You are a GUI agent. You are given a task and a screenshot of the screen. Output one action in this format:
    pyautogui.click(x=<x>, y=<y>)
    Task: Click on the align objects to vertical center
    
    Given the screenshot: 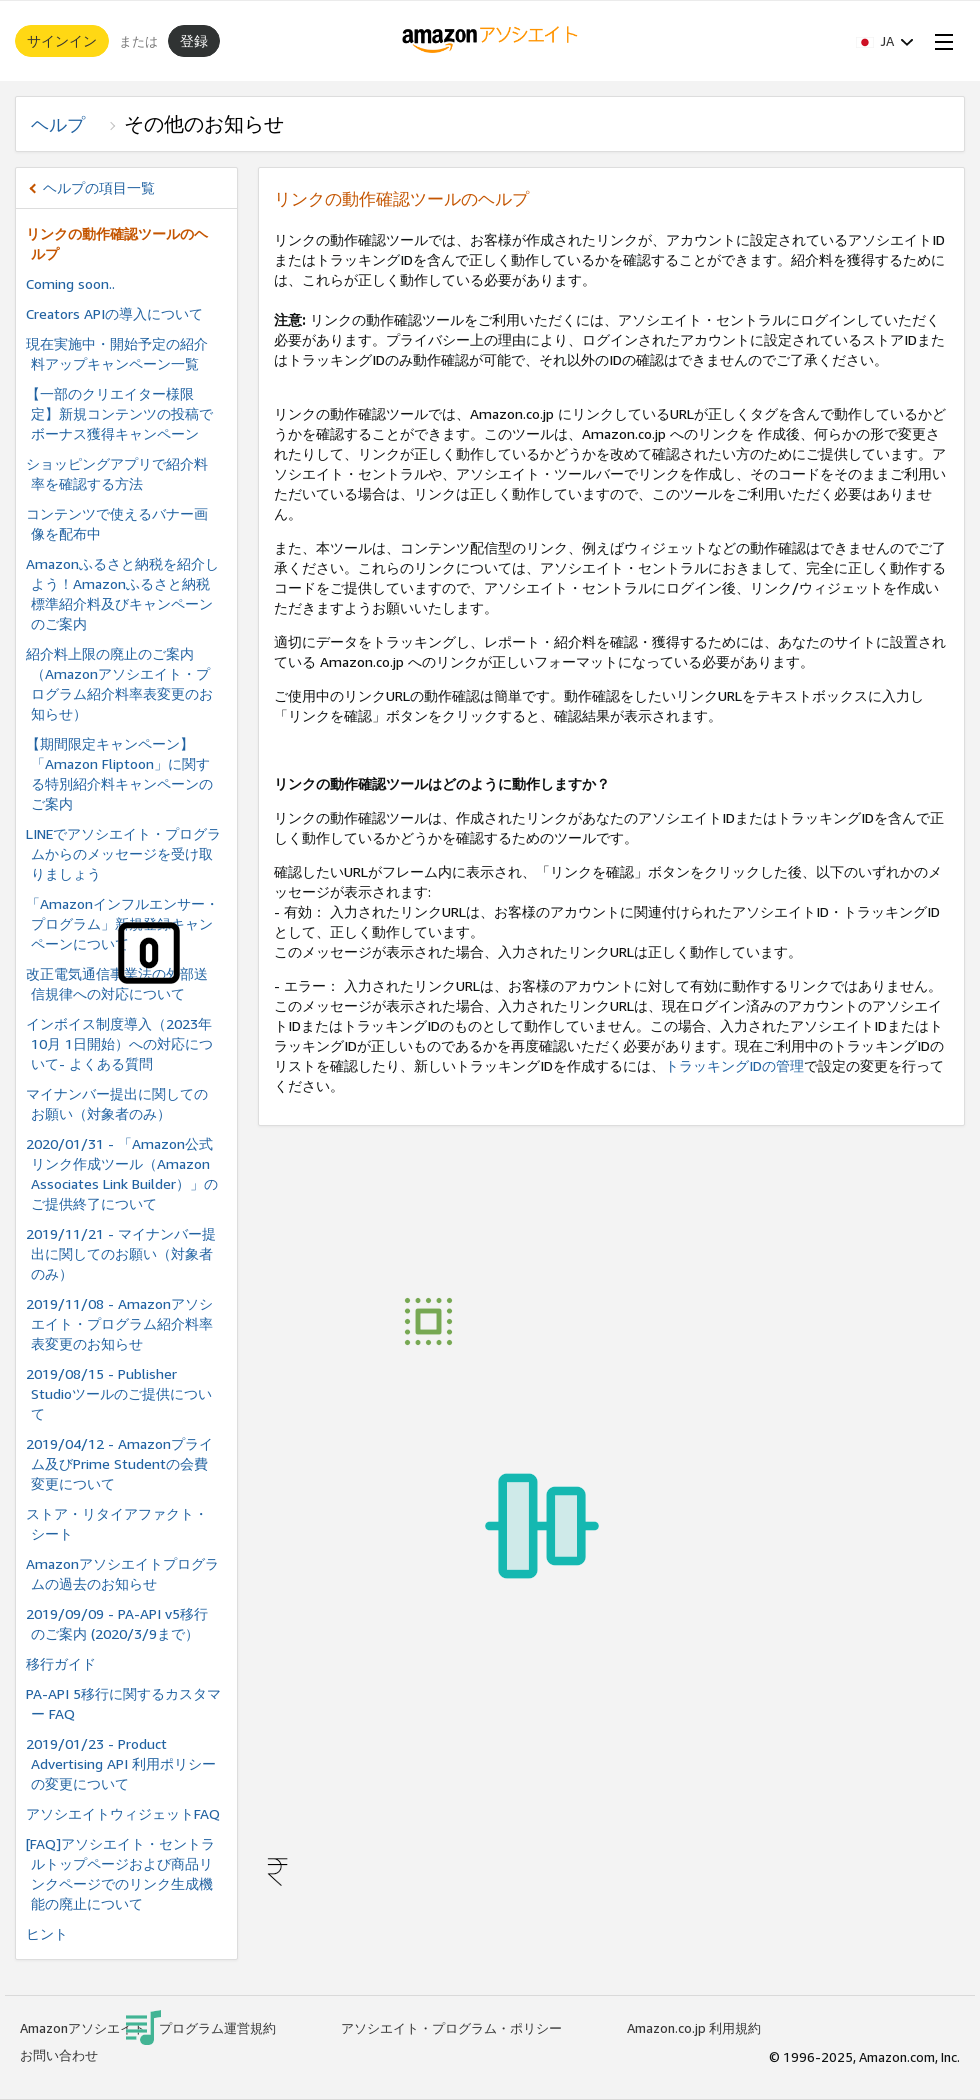 What is the action you would take?
    pyautogui.click(x=542, y=1526)
    